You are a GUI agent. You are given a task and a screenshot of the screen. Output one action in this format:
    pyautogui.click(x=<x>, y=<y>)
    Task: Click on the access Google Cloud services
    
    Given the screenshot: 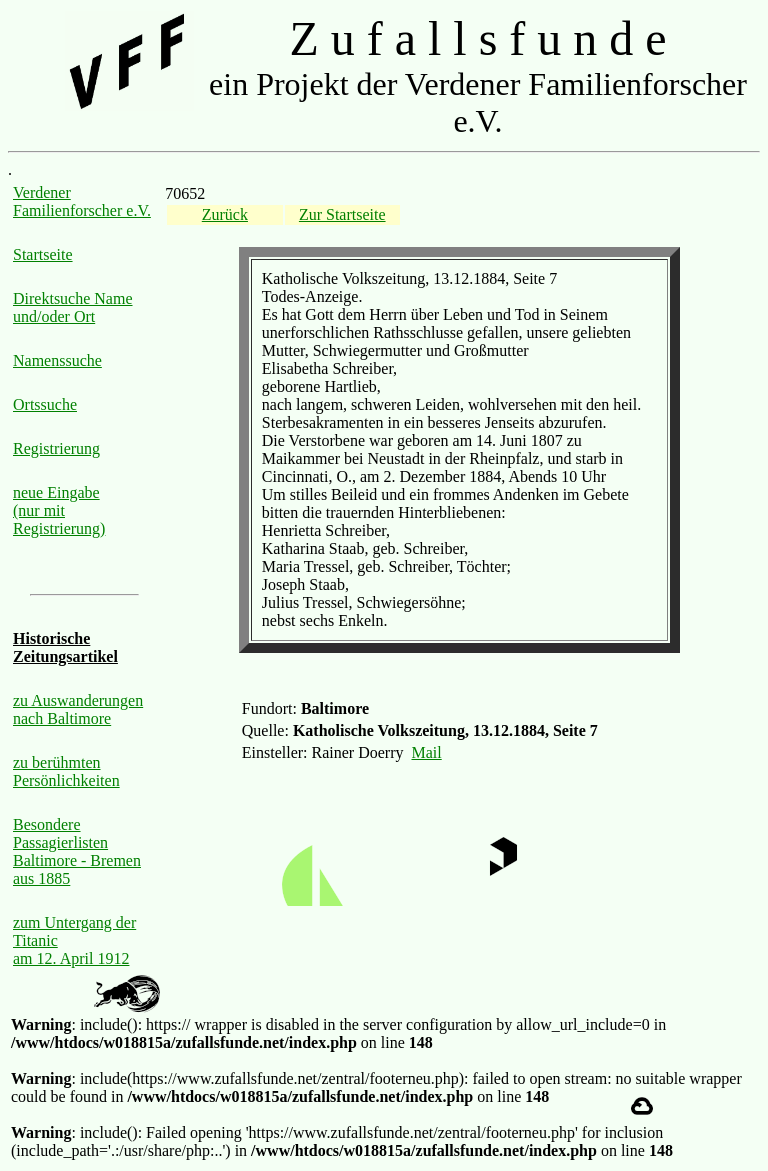 What is the action you would take?
    pyautogui.click(x=642, y=1106)
    